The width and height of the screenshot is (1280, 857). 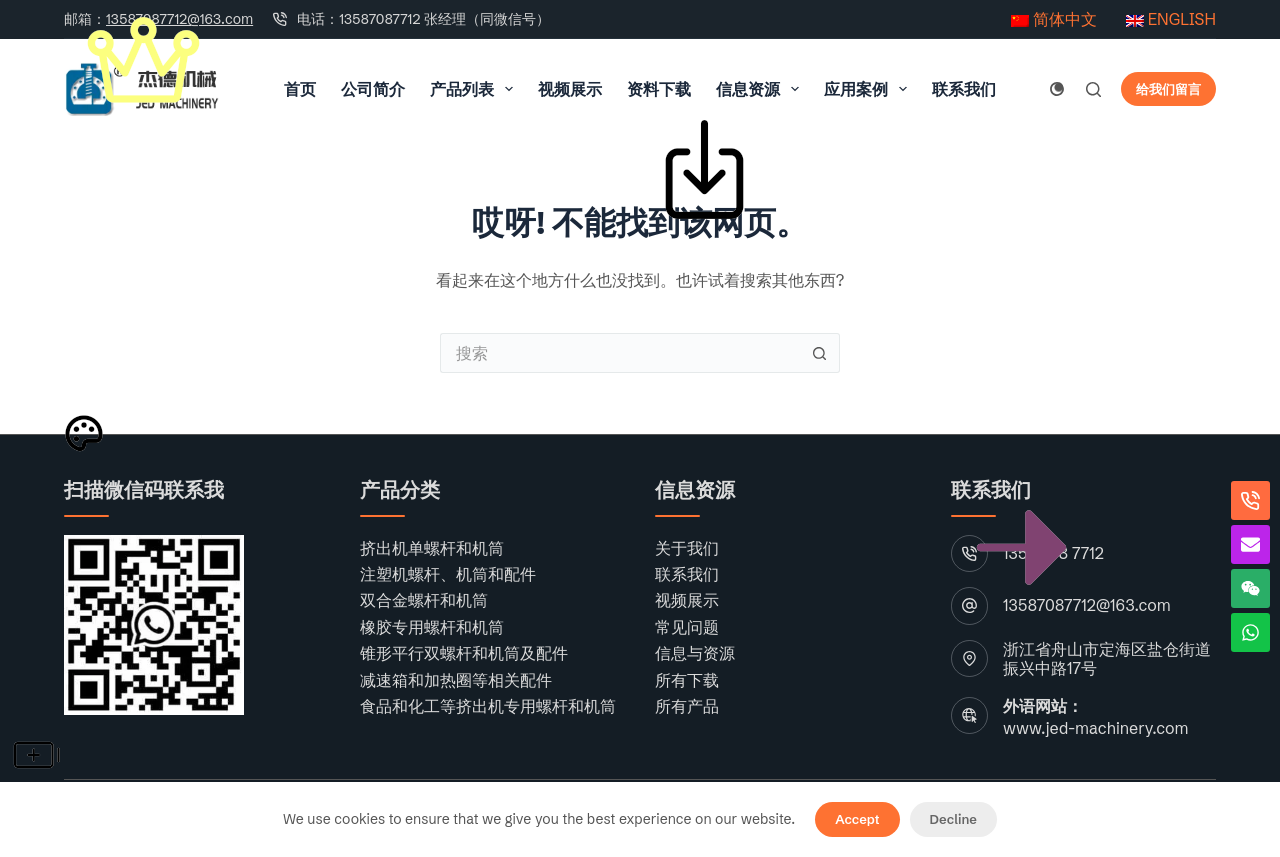 I want to click on download a file or document, so click(x=704, y=169).